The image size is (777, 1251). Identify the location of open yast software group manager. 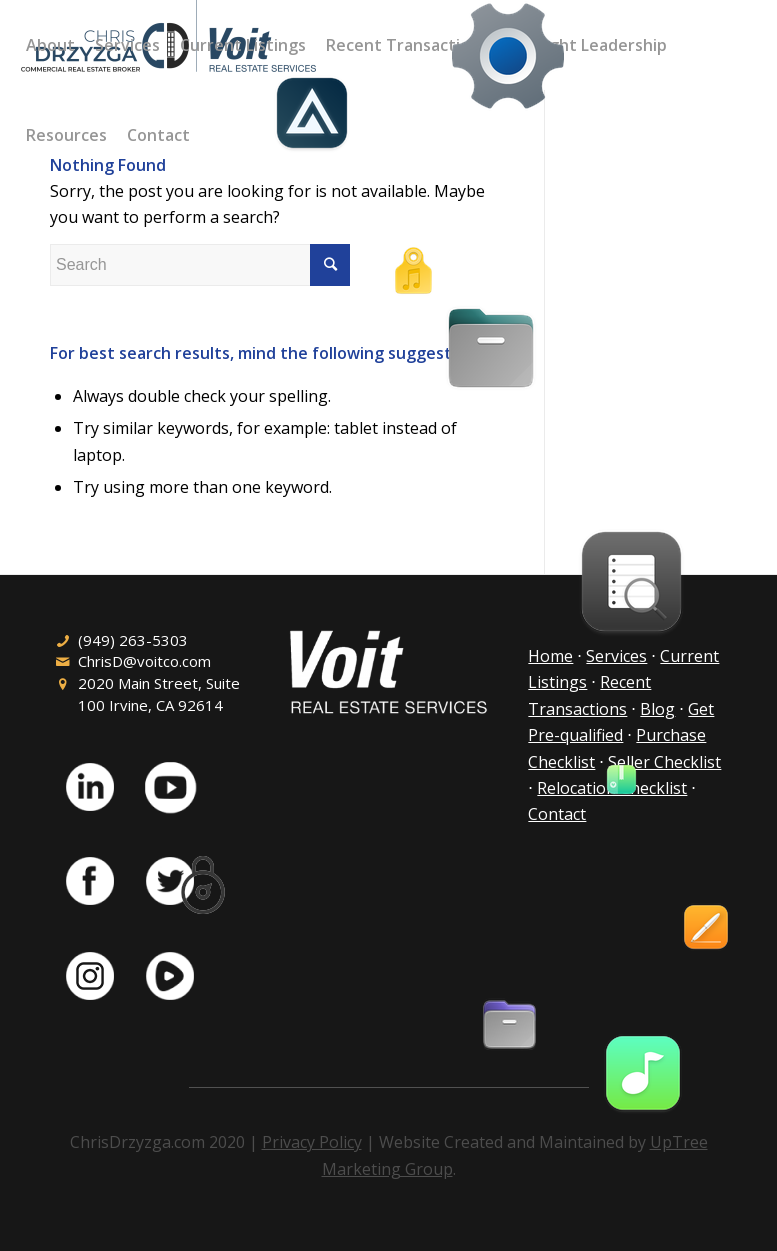
(621, 779).